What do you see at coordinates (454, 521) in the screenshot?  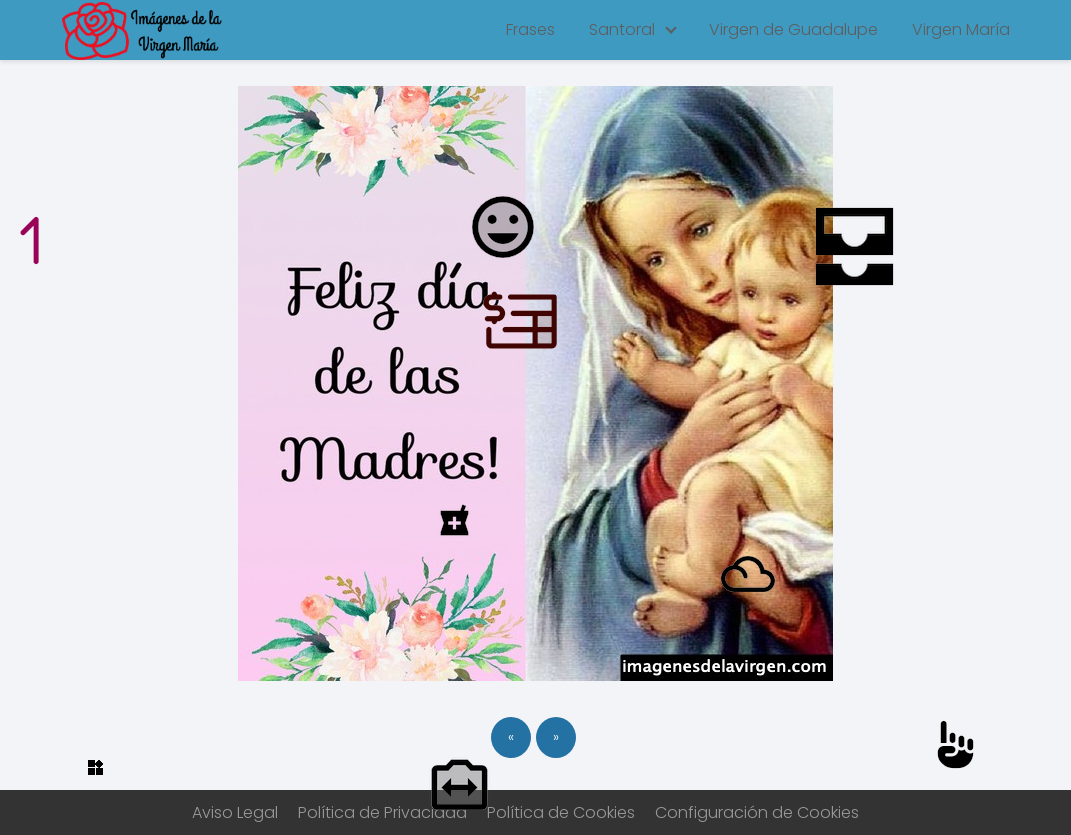 I see `find nearby pharmacies` at bounding box center [454, 521].